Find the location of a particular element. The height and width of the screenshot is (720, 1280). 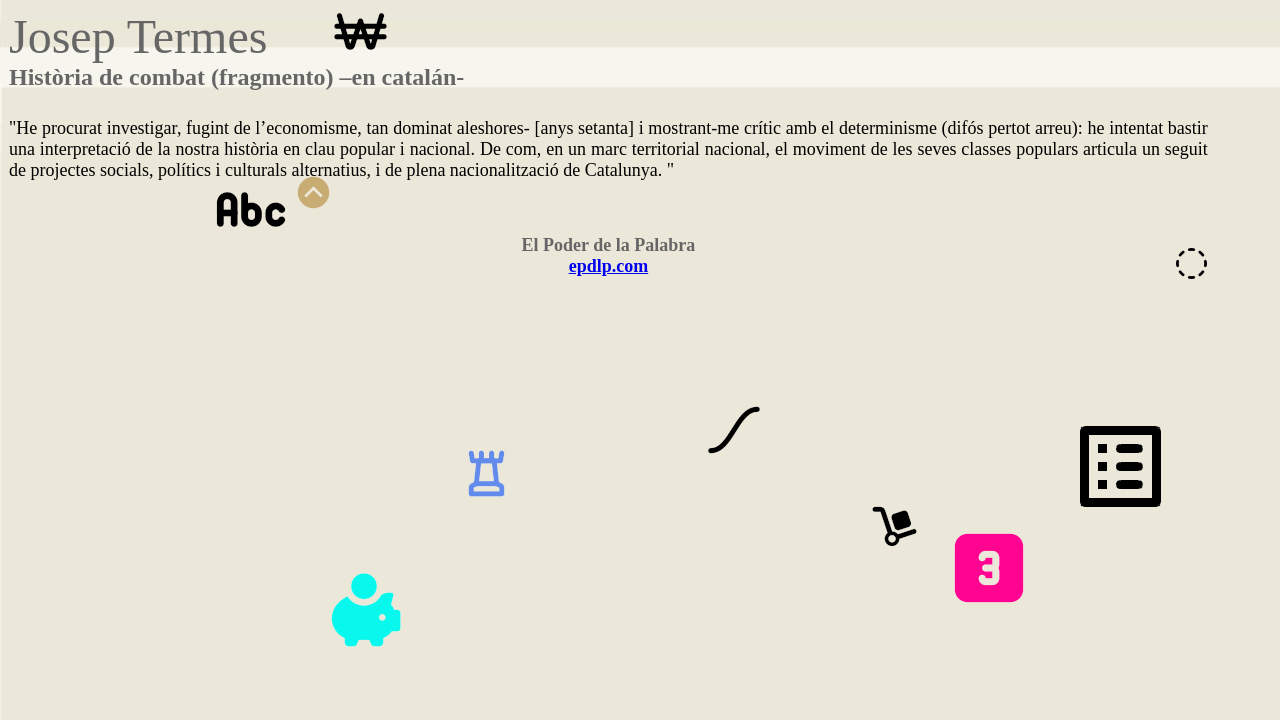

indicates Korean won currency is located at coordinates (360, 31).